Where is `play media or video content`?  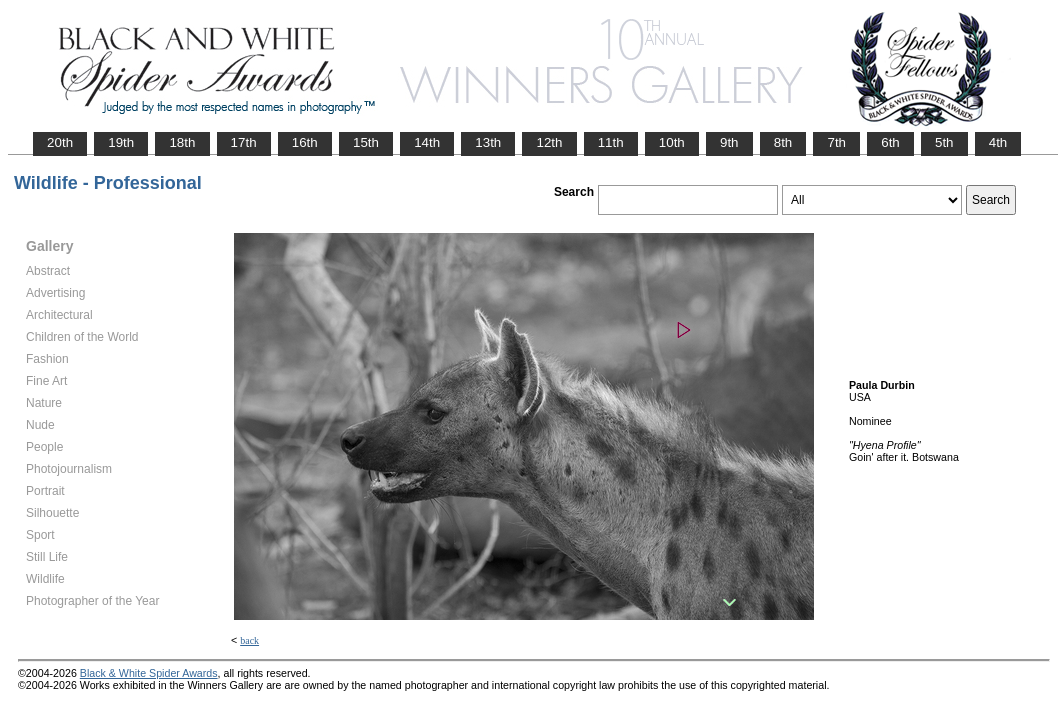 play media or video content is located at coordinates (684, 330).